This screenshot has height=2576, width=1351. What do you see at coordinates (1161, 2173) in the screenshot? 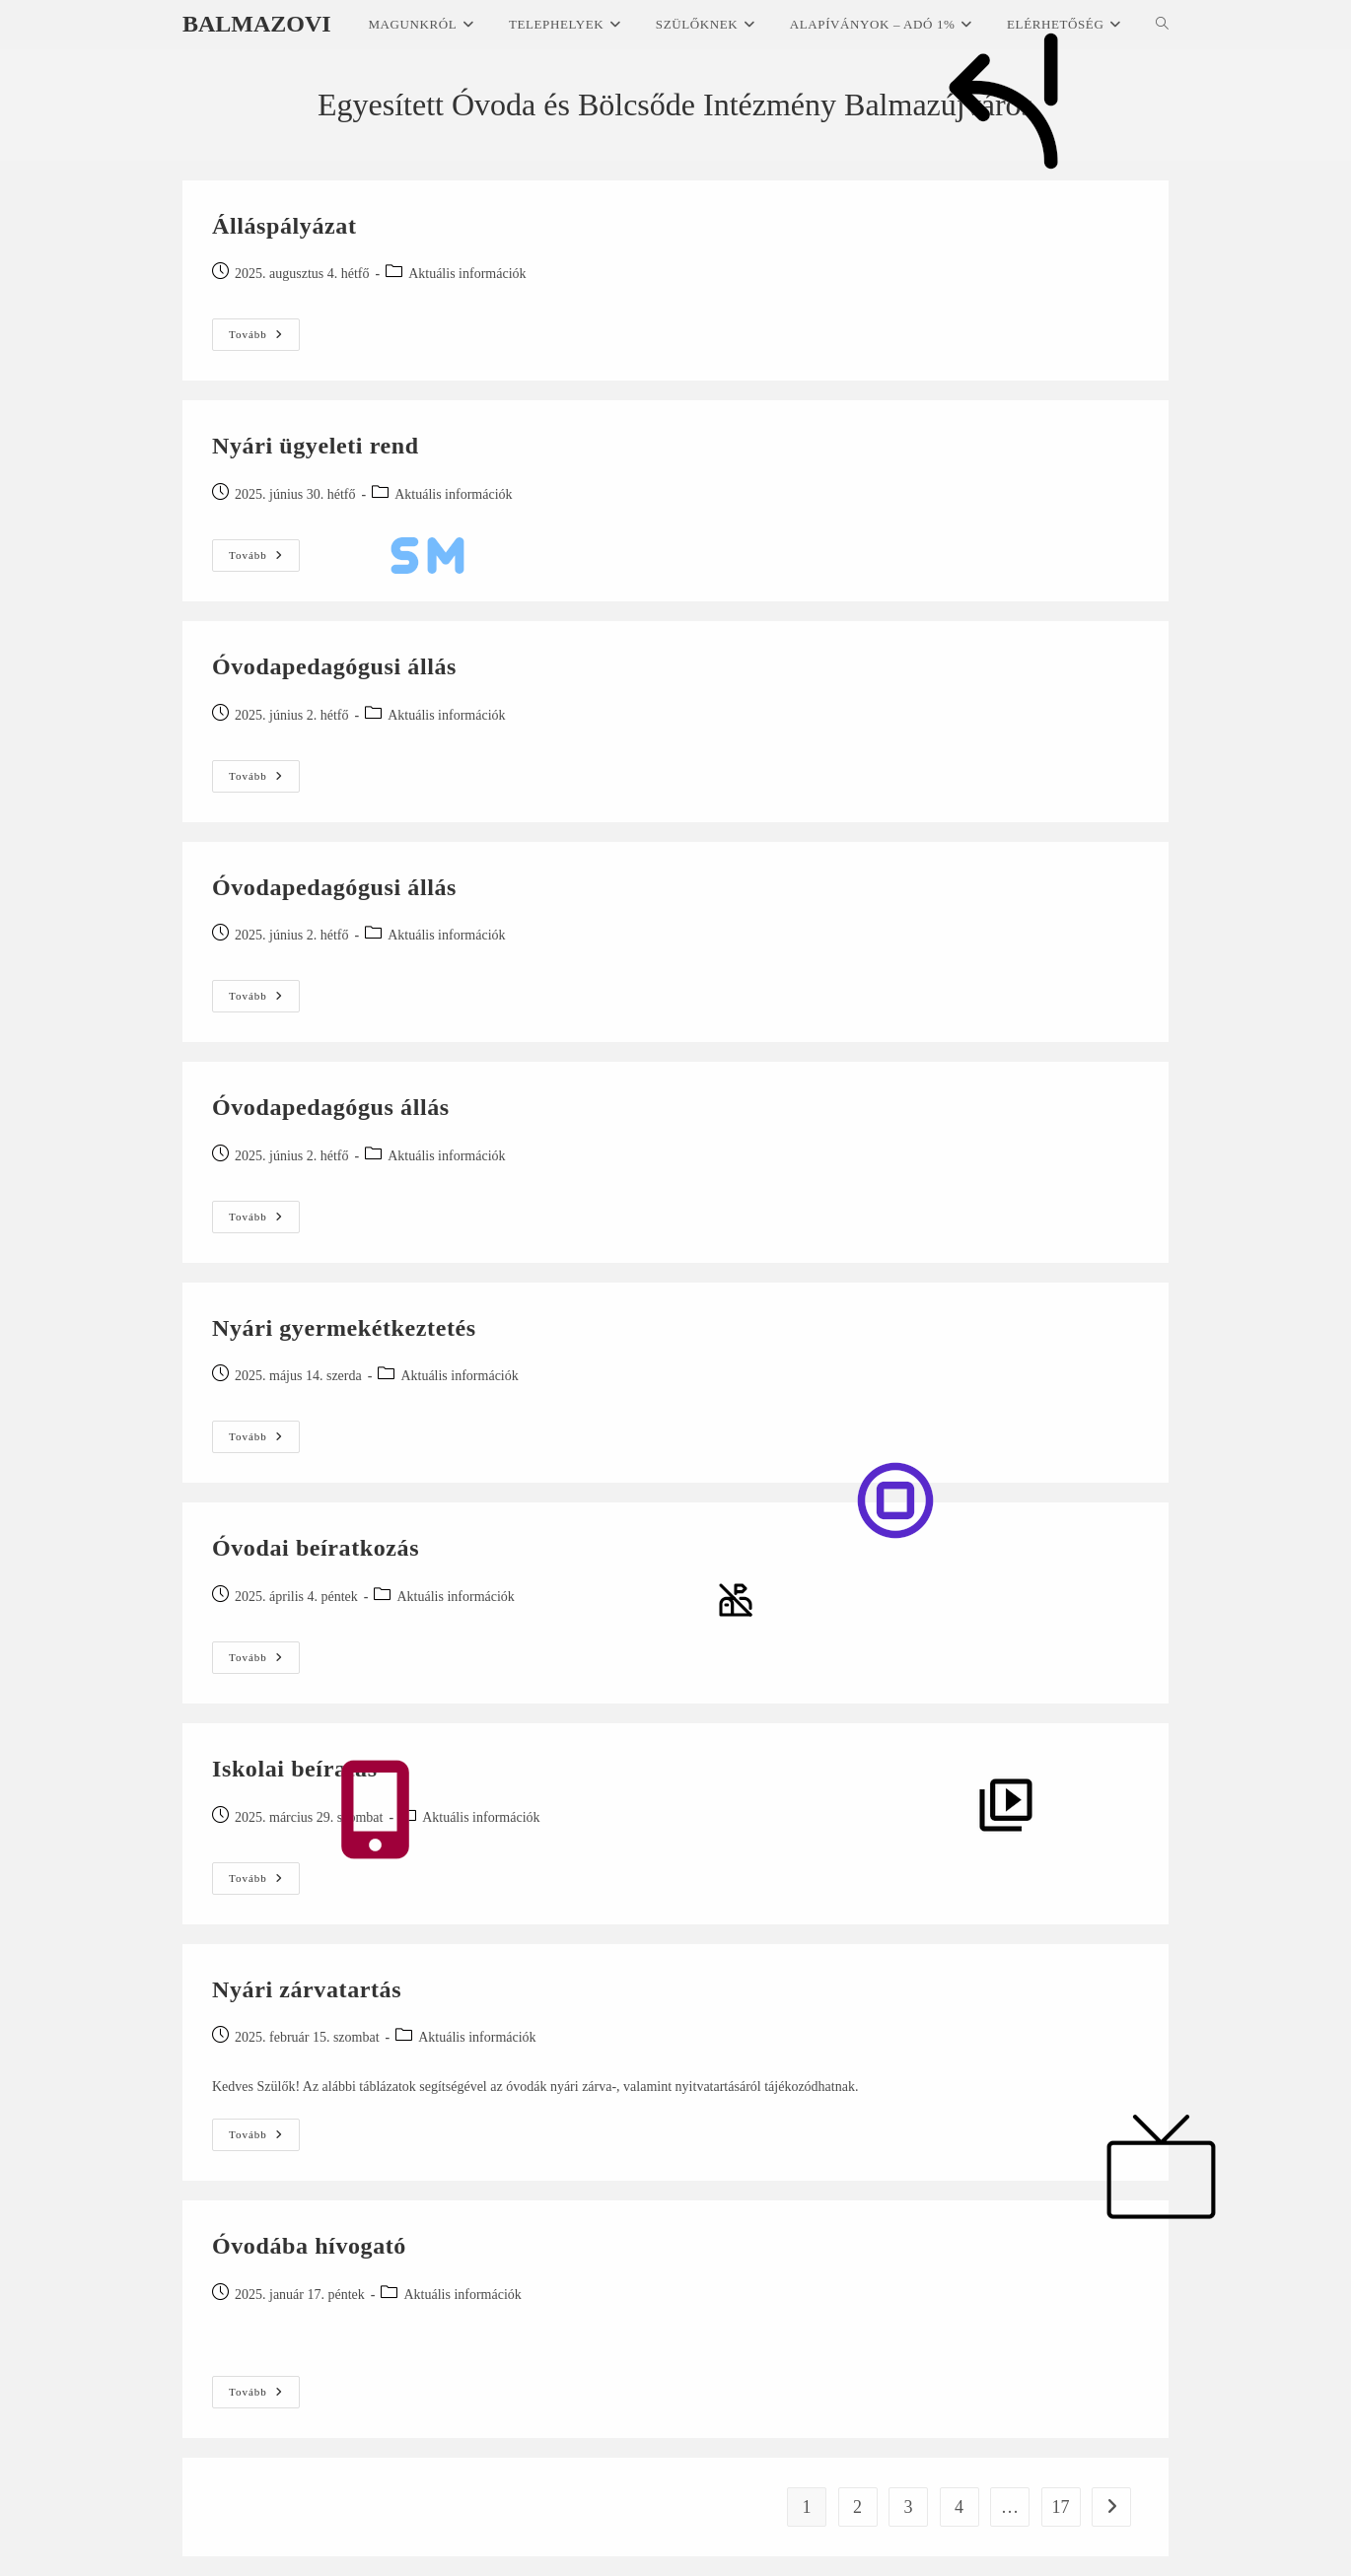
I see `access tv or video streaming content` at bounding box center [1161, 2173].